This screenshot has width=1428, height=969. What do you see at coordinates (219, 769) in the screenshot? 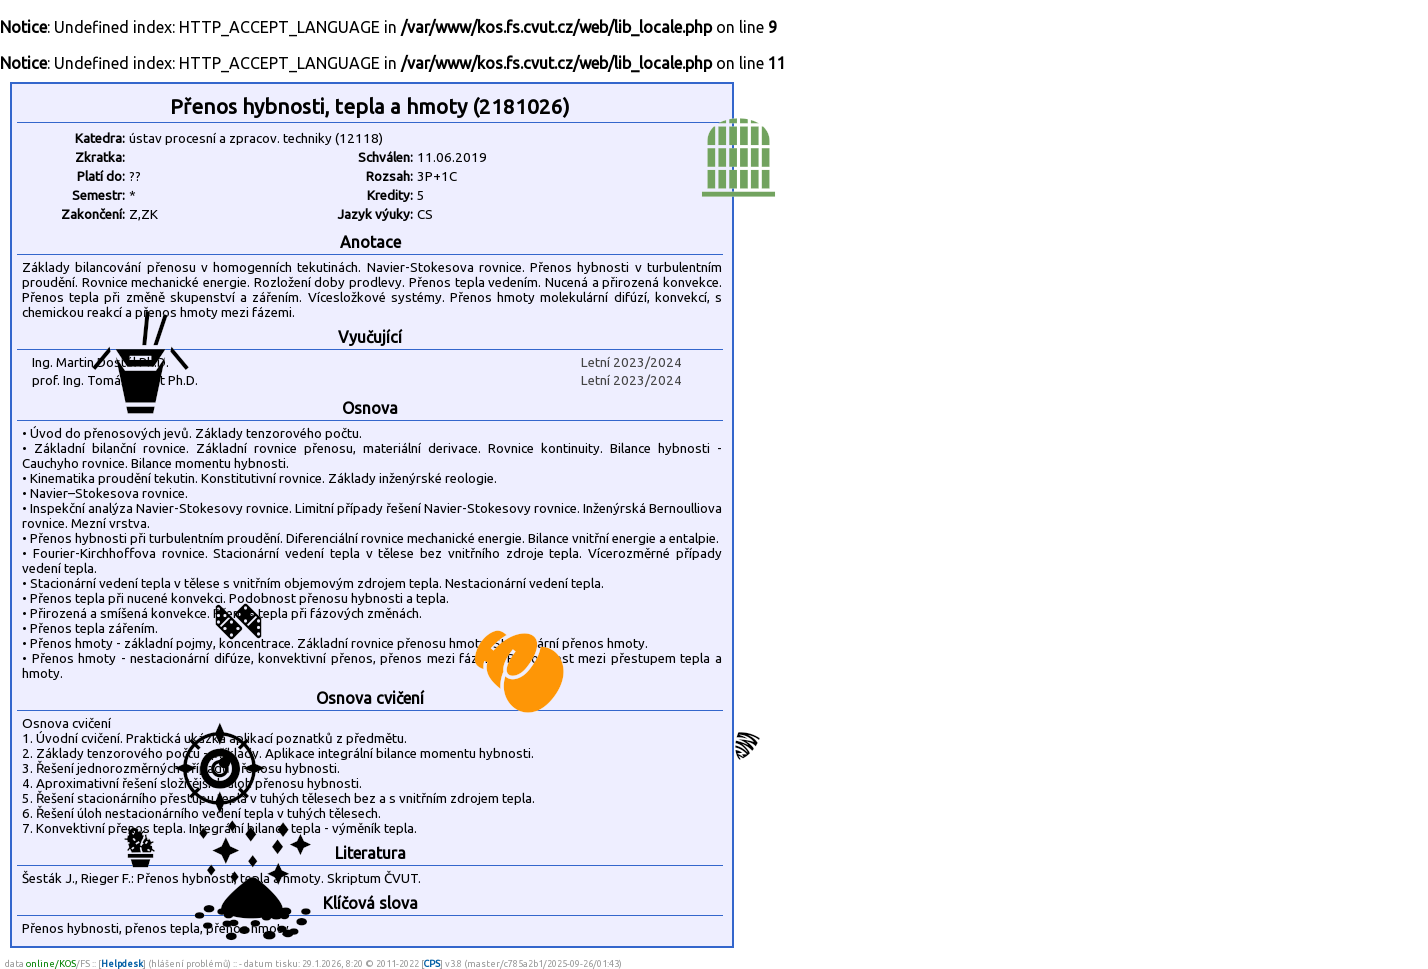
I see `activate precision aiming or sniper mode` at bounding box center [219, 769].